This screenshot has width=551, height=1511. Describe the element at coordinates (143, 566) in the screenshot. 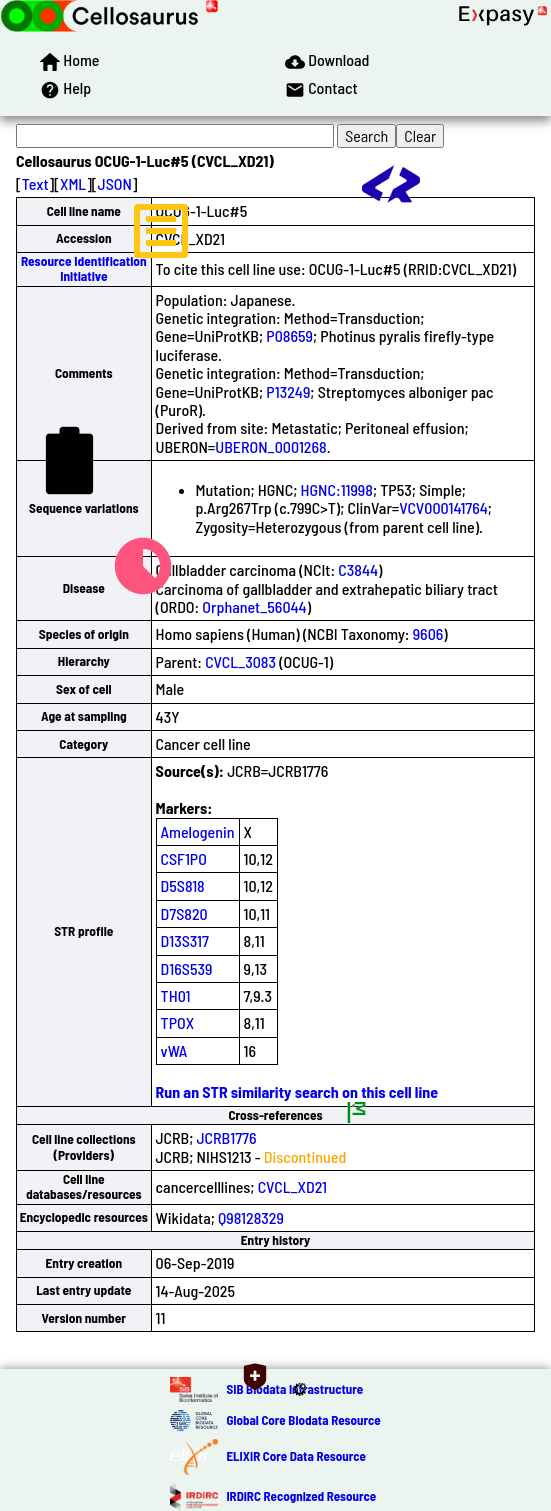

I see `indicates approximately 25% progress complete` at that location.